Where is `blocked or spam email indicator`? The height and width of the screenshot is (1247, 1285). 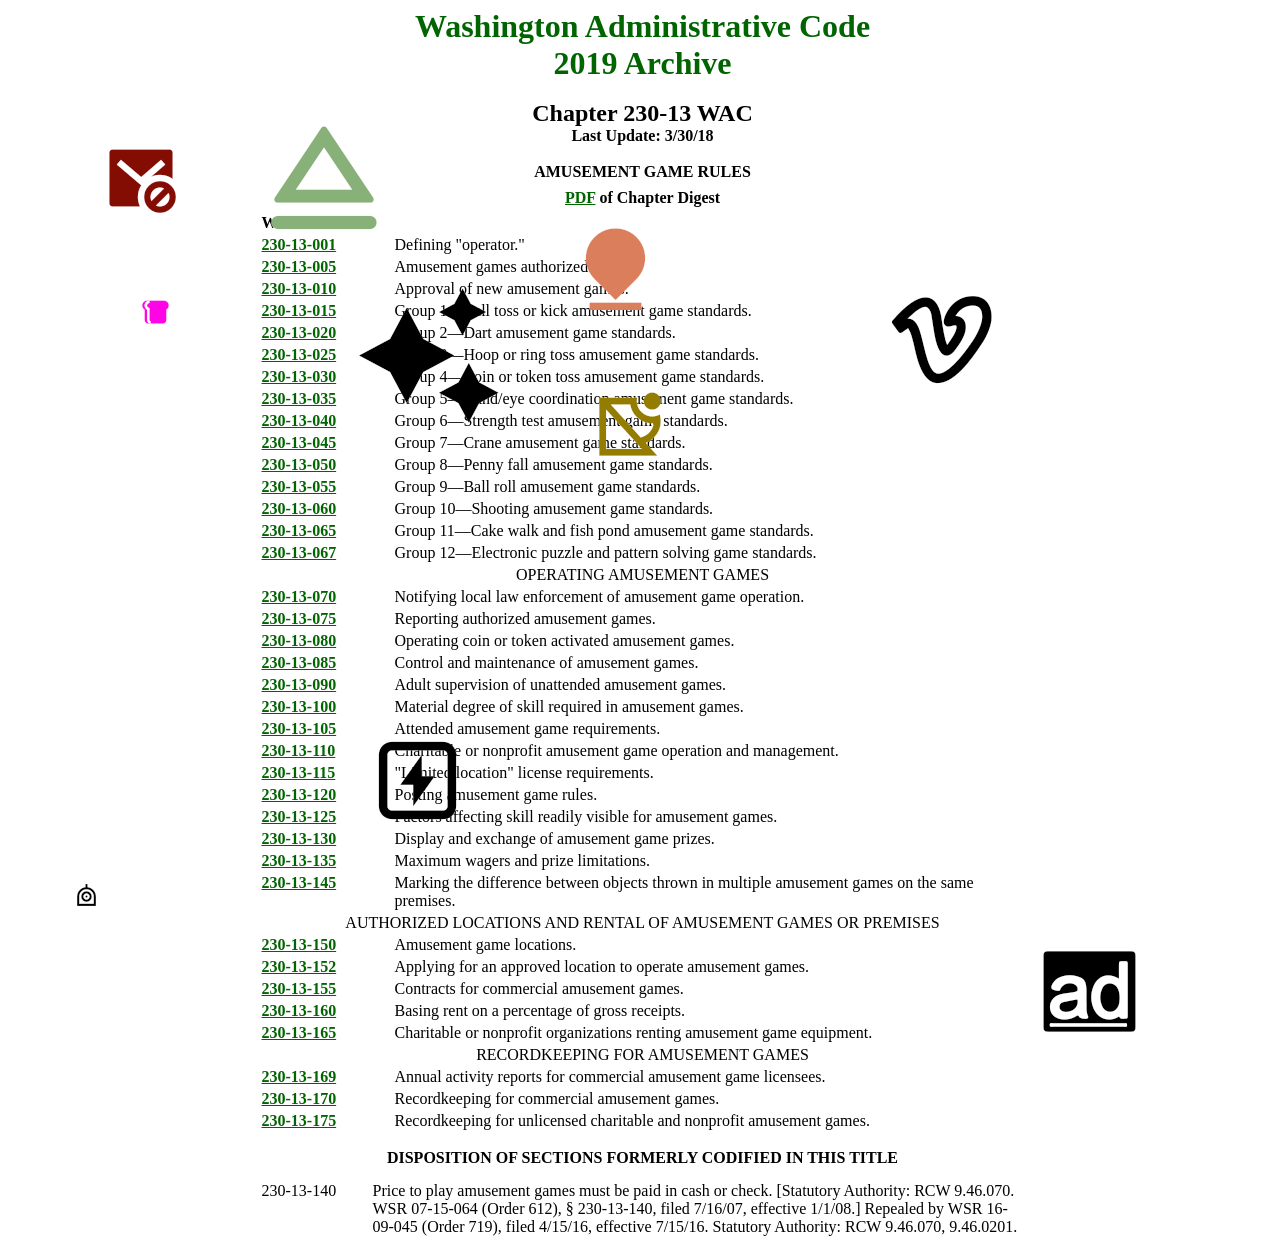
blocked or spam email indicator is located at coordinates (141, 178).